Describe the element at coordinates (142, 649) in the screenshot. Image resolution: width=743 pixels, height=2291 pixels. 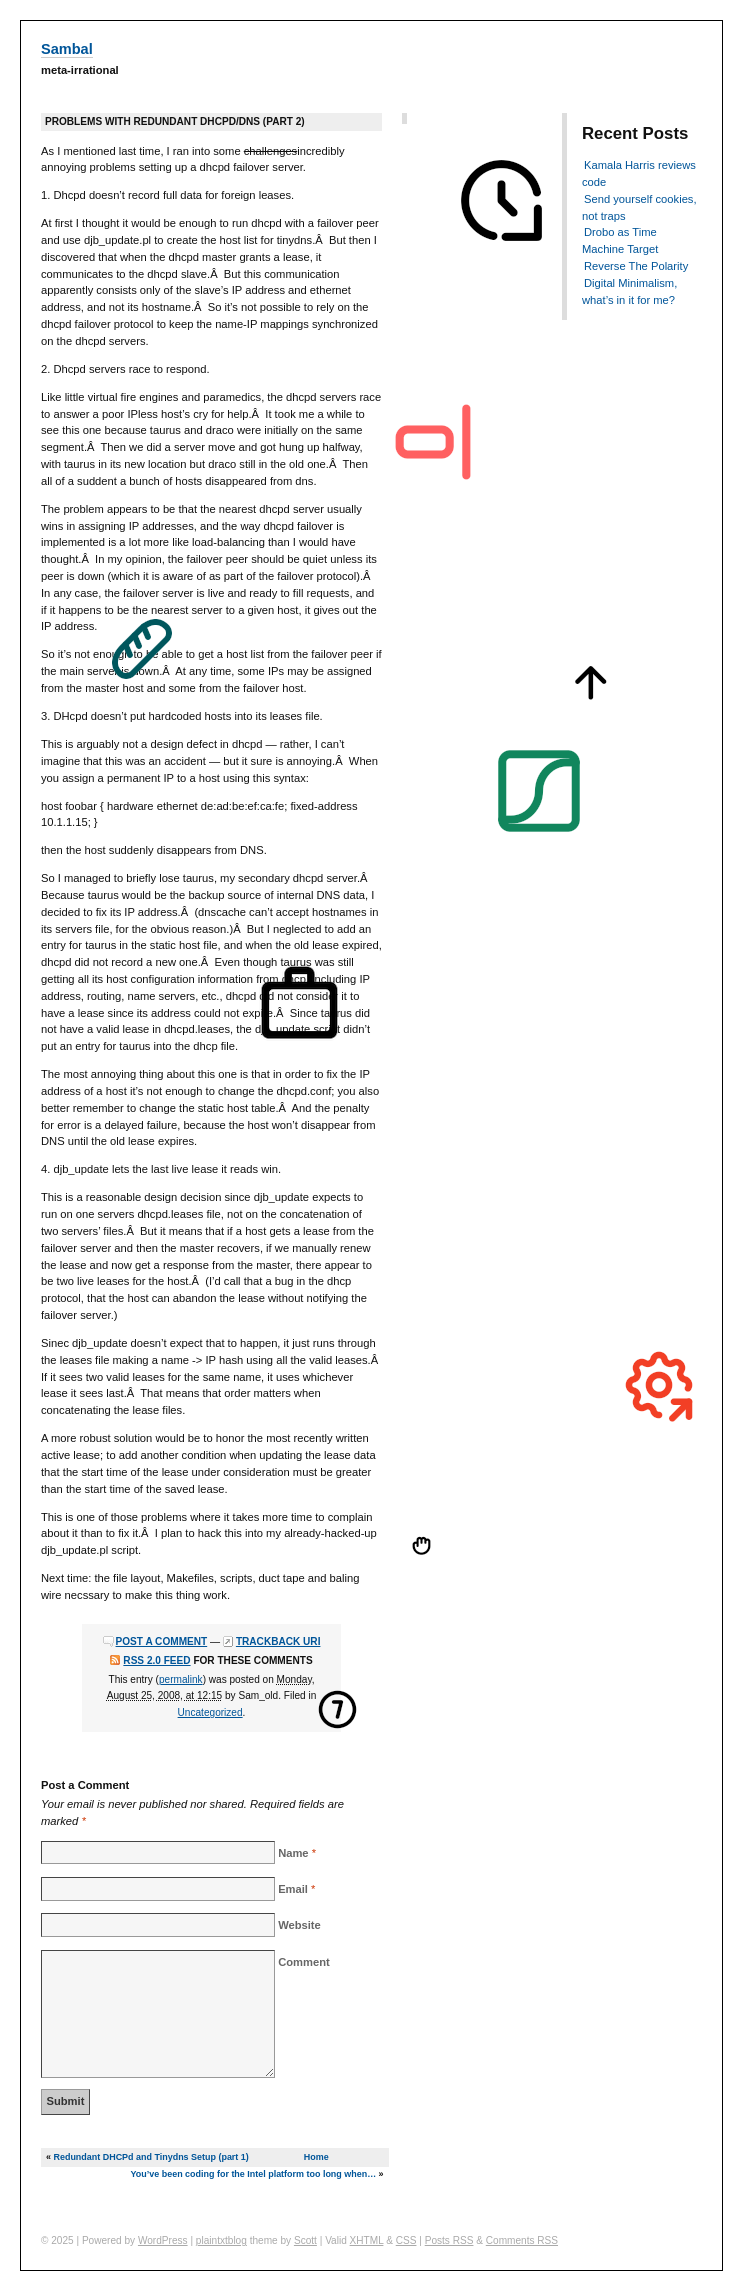
I see `browse bakery or bread products` at that location.